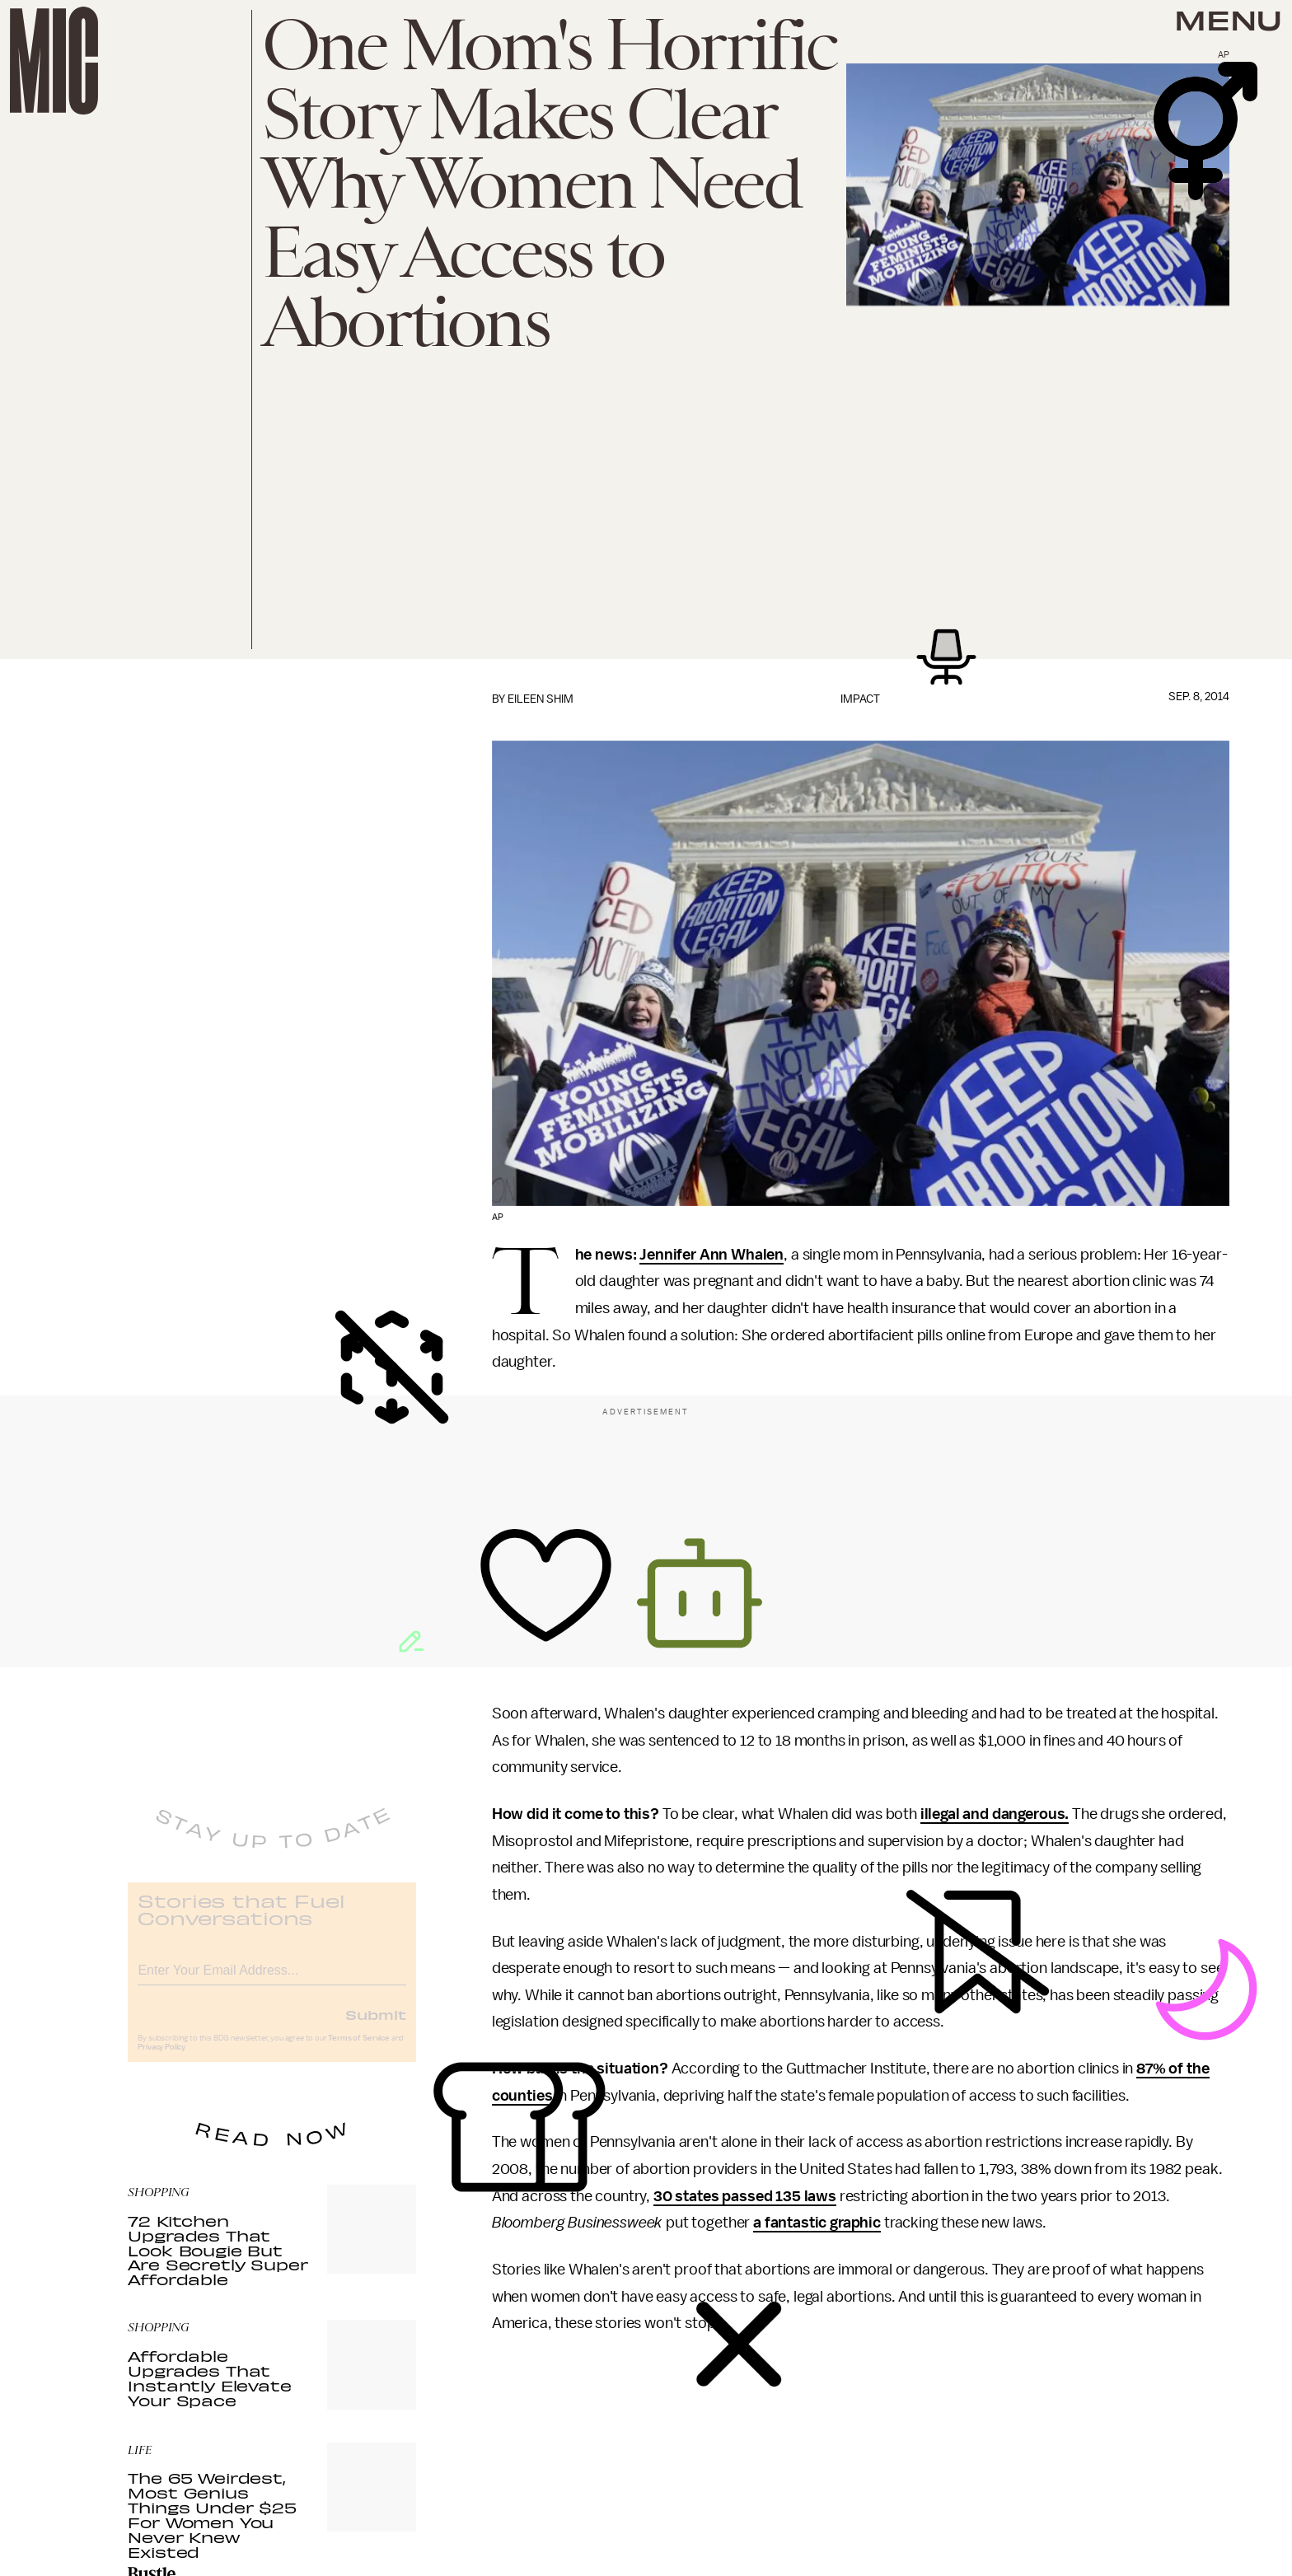 This screenshot has height=2576, width=1292. Describe the element at coordinates (977, 1952) in the screenshot. I see `remove bookmark from saved items` at that location.